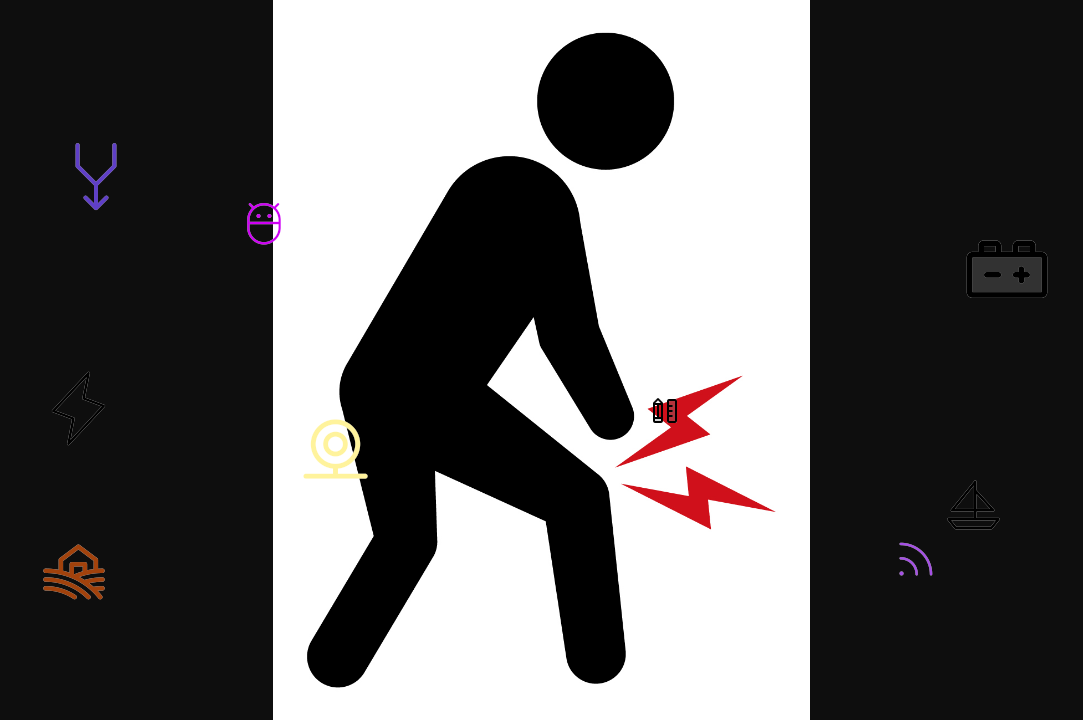 The image size is (1083, 720). I want to click on indicates fast or instant action, so click(78, 408).